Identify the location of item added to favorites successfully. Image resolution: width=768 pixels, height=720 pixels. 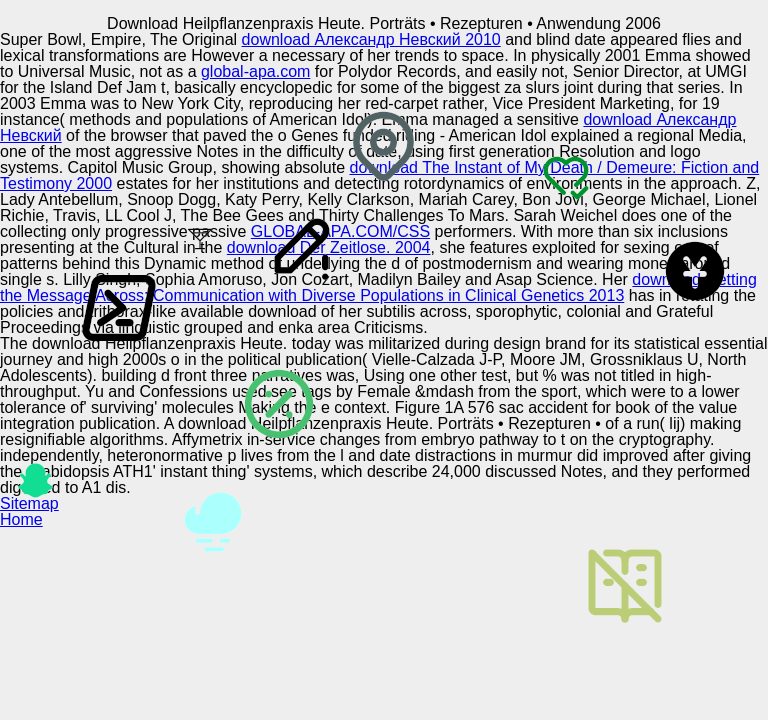
(566, 177).